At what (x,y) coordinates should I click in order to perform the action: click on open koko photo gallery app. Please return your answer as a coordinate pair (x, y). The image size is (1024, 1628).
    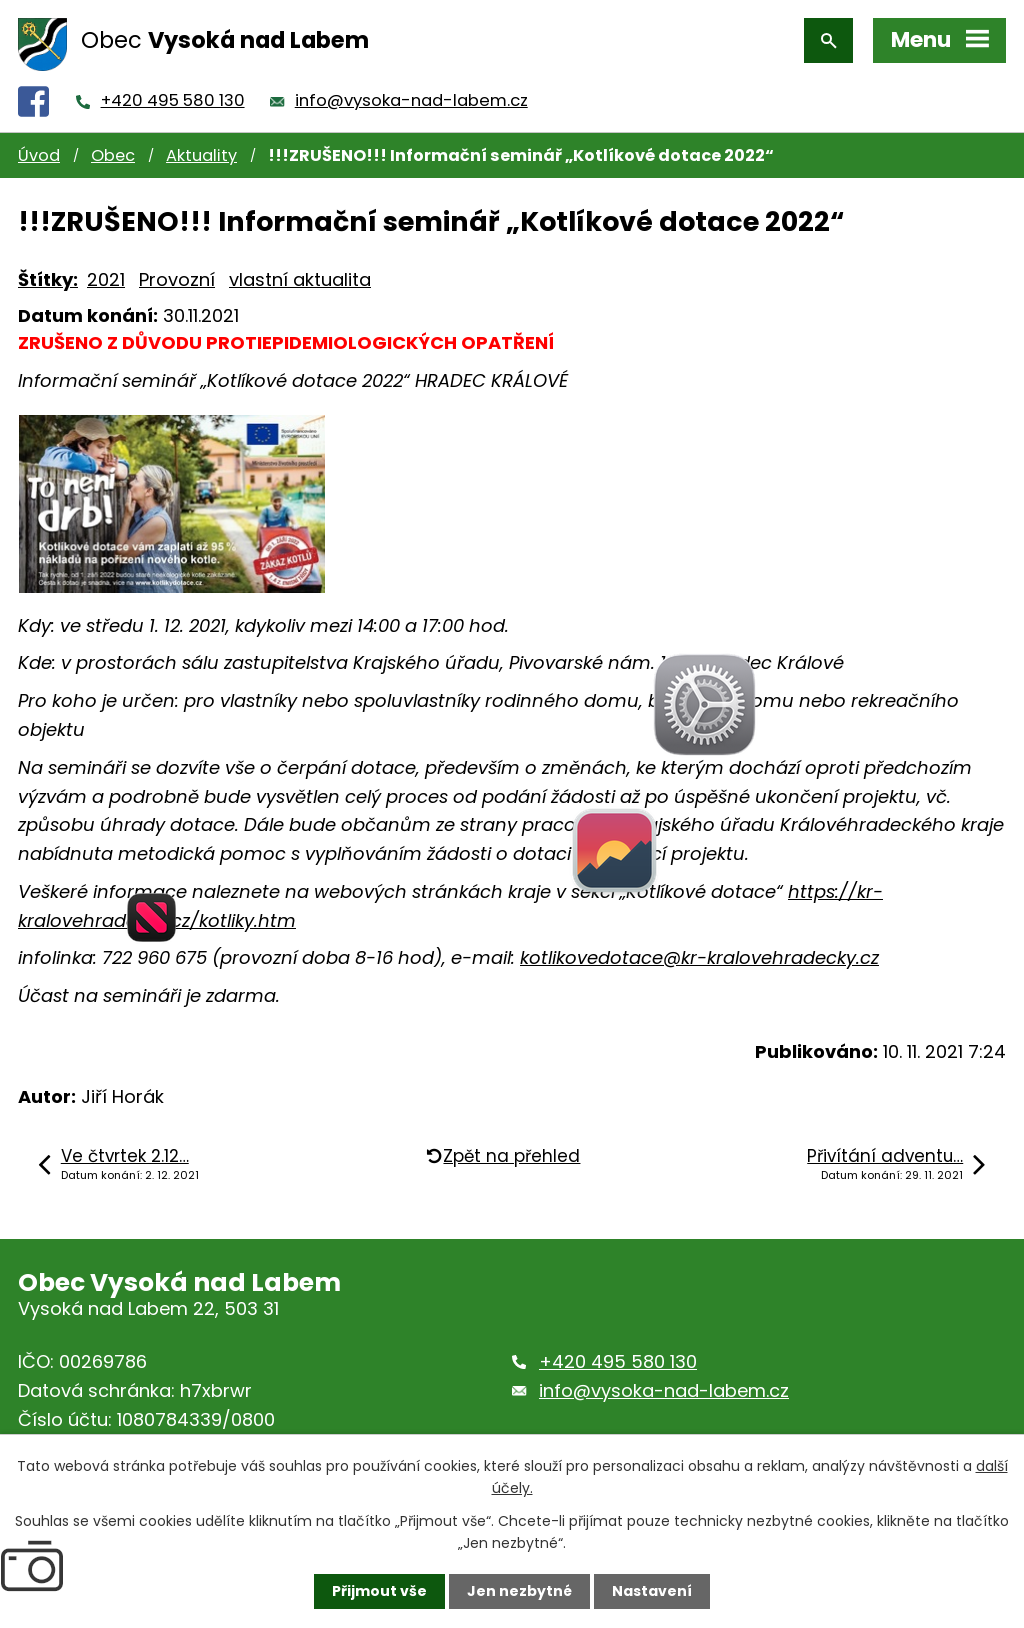
    Looking at the image, I should click on (614, 850).